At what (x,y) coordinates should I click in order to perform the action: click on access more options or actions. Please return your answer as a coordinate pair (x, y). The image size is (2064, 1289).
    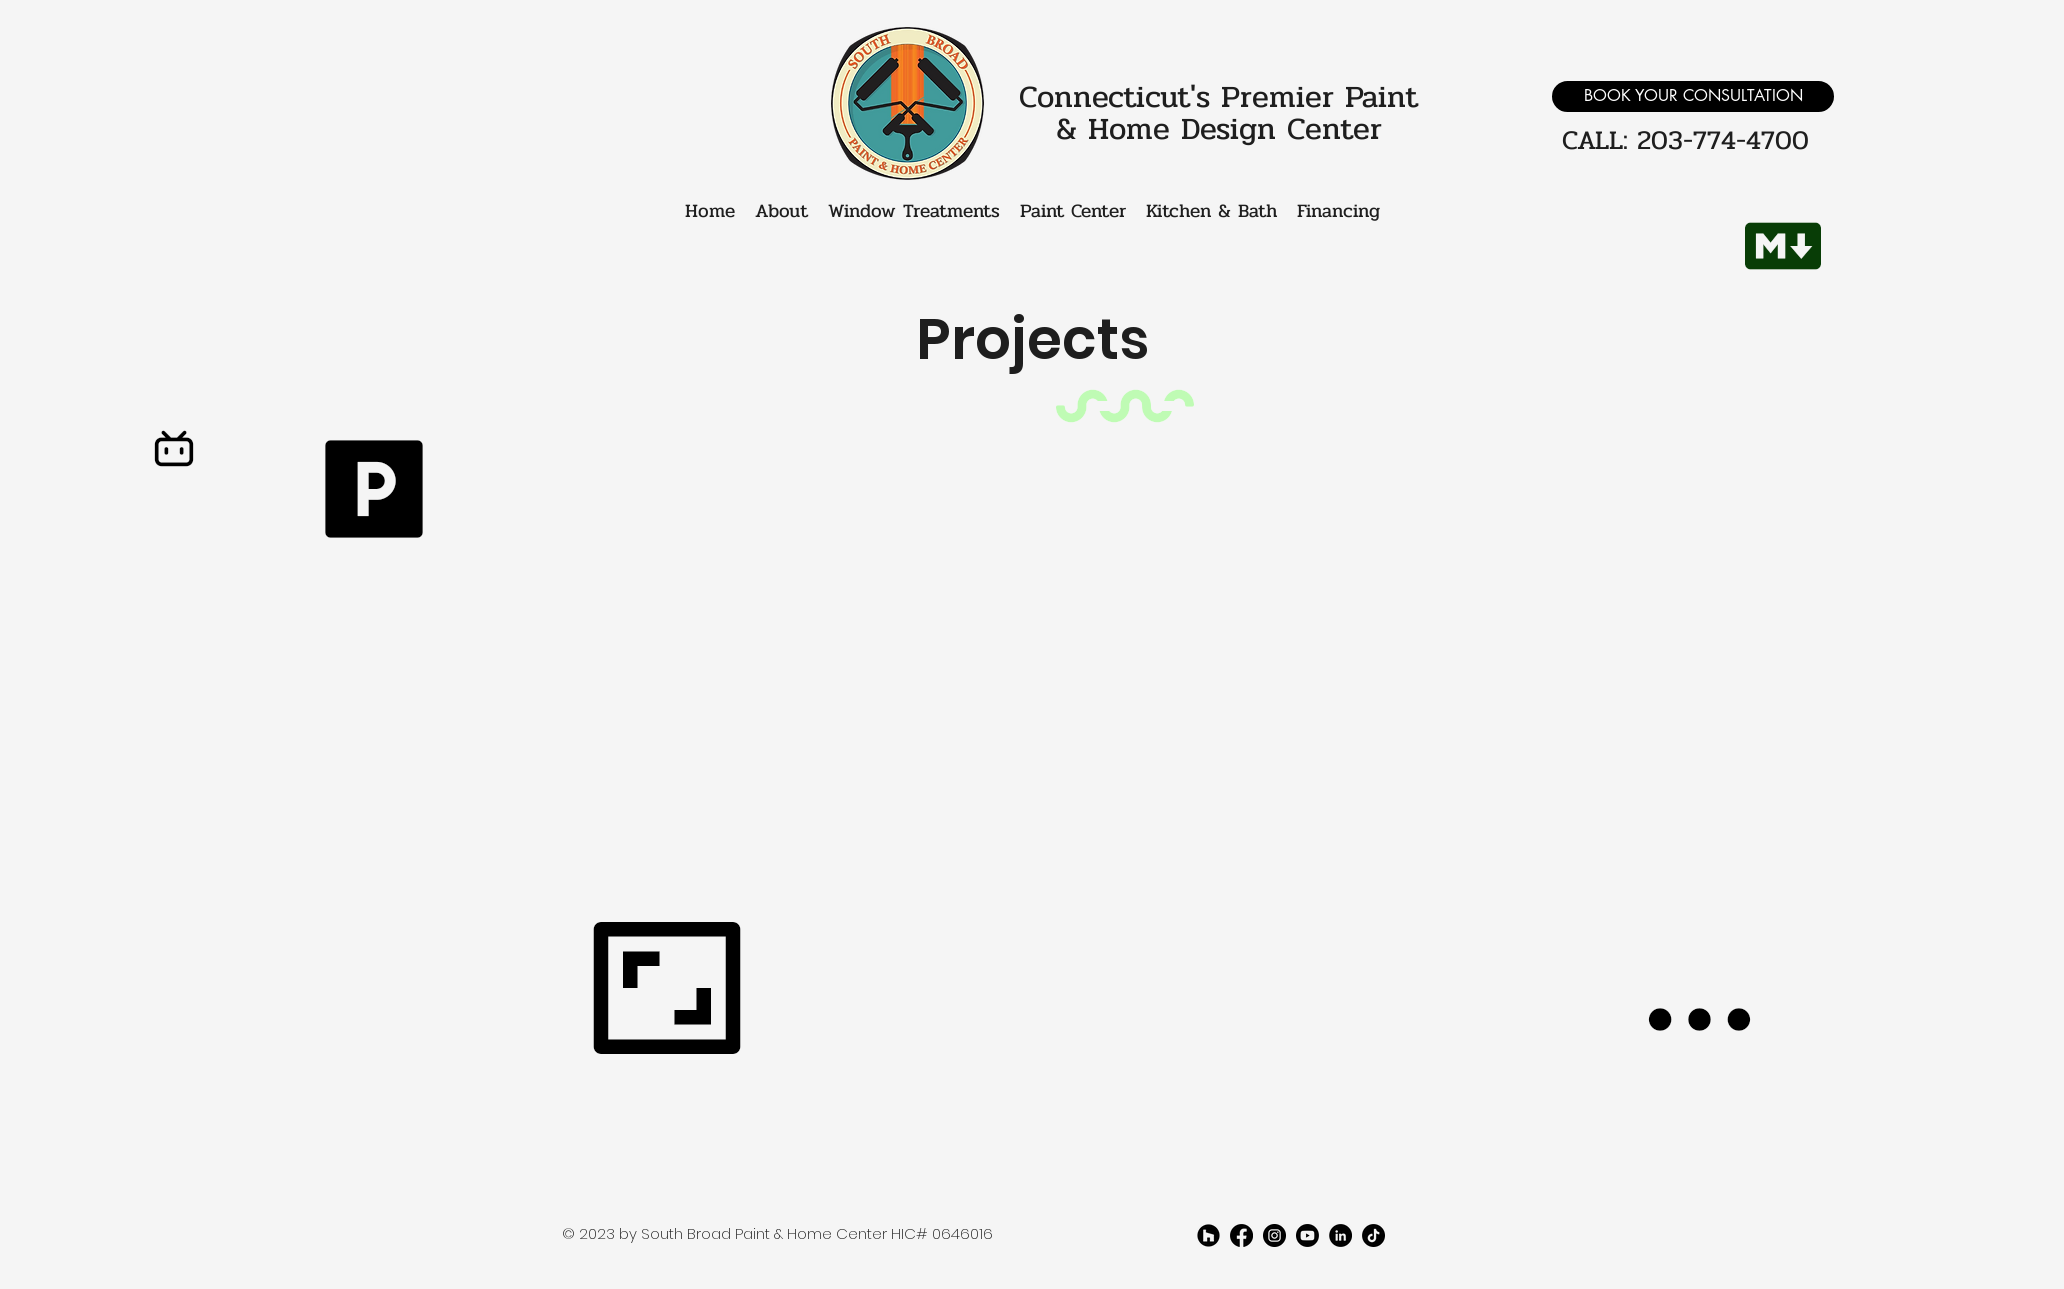
    Looking at the image, I should click on (1699, 1019).